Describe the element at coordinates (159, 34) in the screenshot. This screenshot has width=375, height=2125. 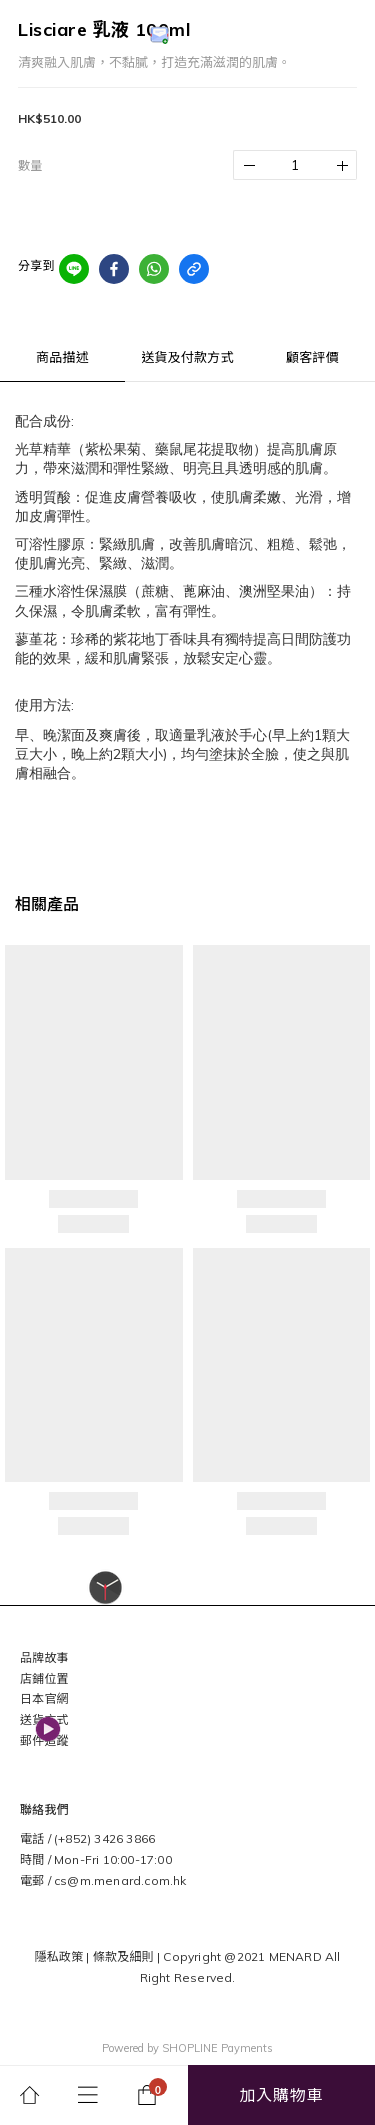
I see `compose a new email message` at that location.